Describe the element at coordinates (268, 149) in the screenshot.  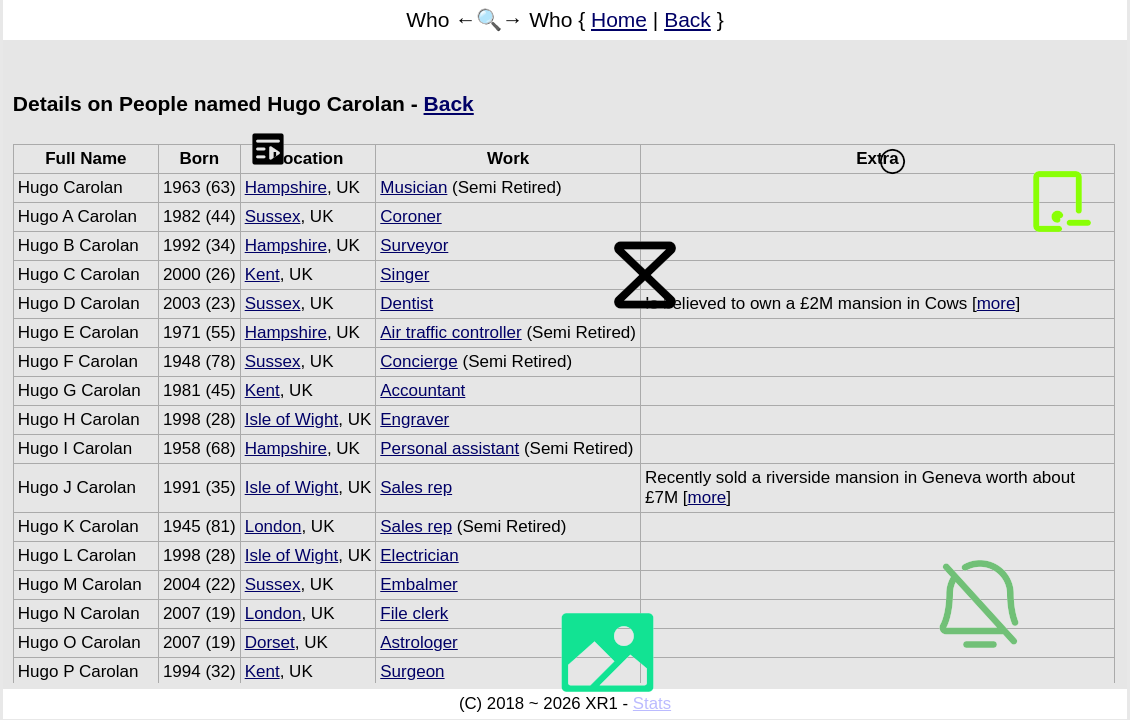
I see `view media queue or playlist` at that location.